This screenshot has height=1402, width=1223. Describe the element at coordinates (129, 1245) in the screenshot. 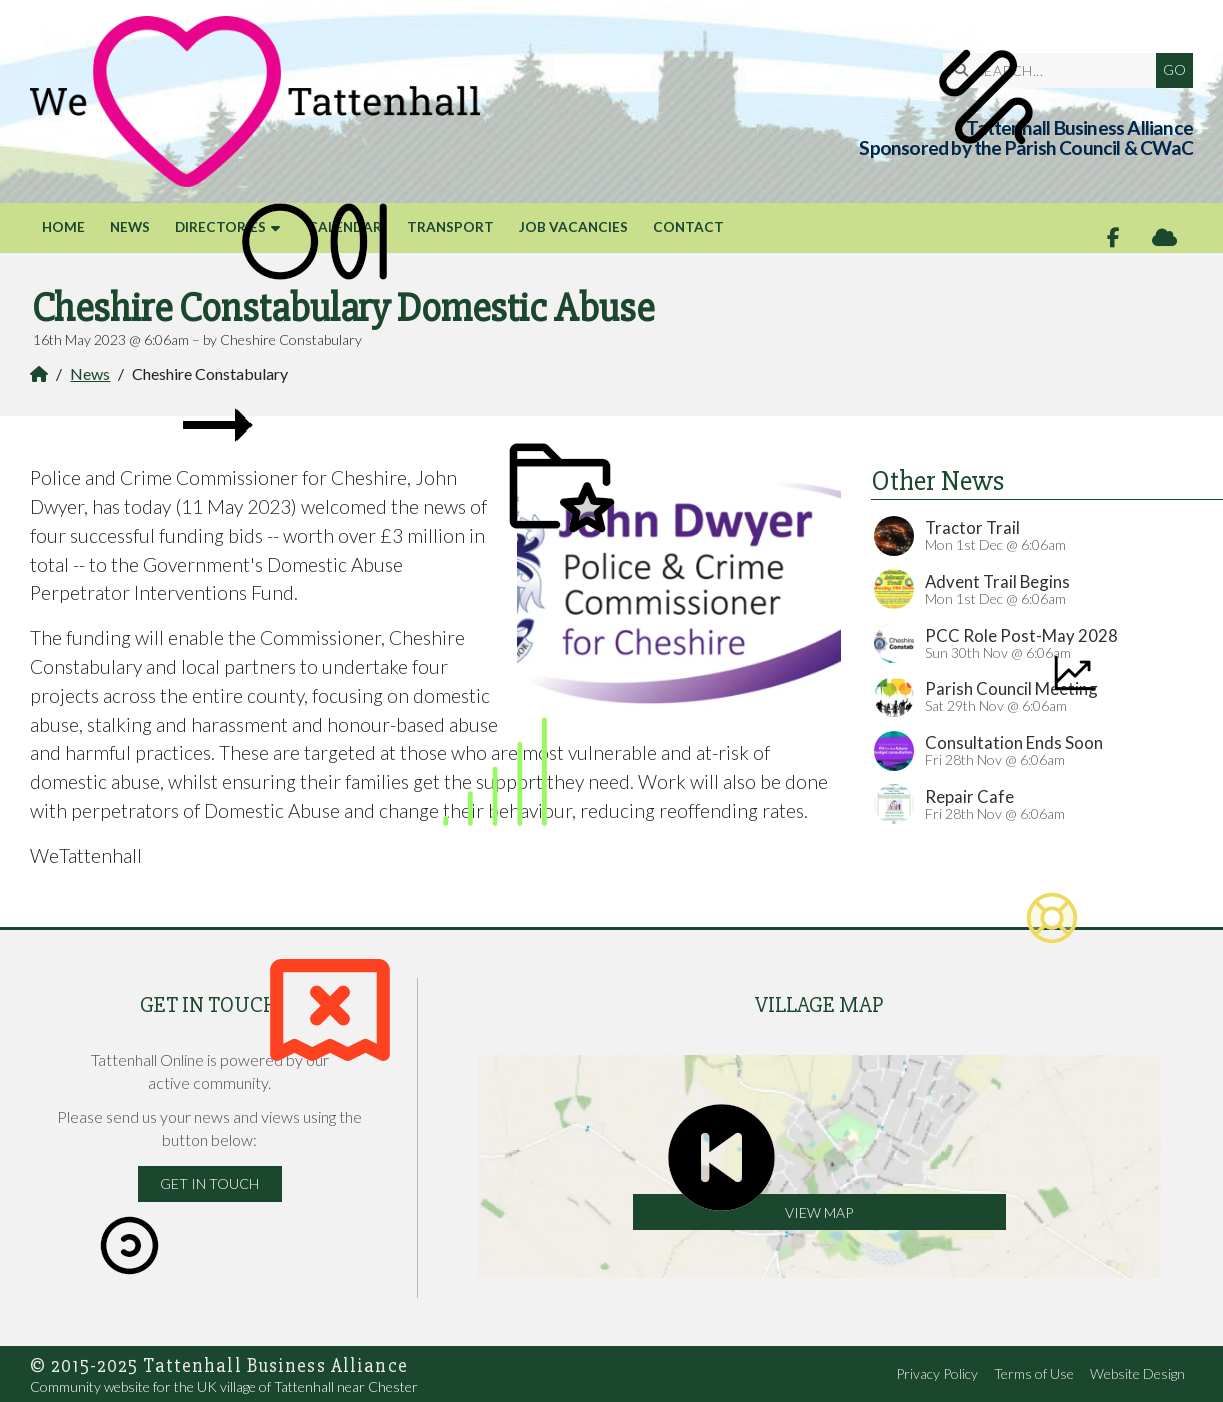

I see `indicates copyleft licensing for content or software` at that location.